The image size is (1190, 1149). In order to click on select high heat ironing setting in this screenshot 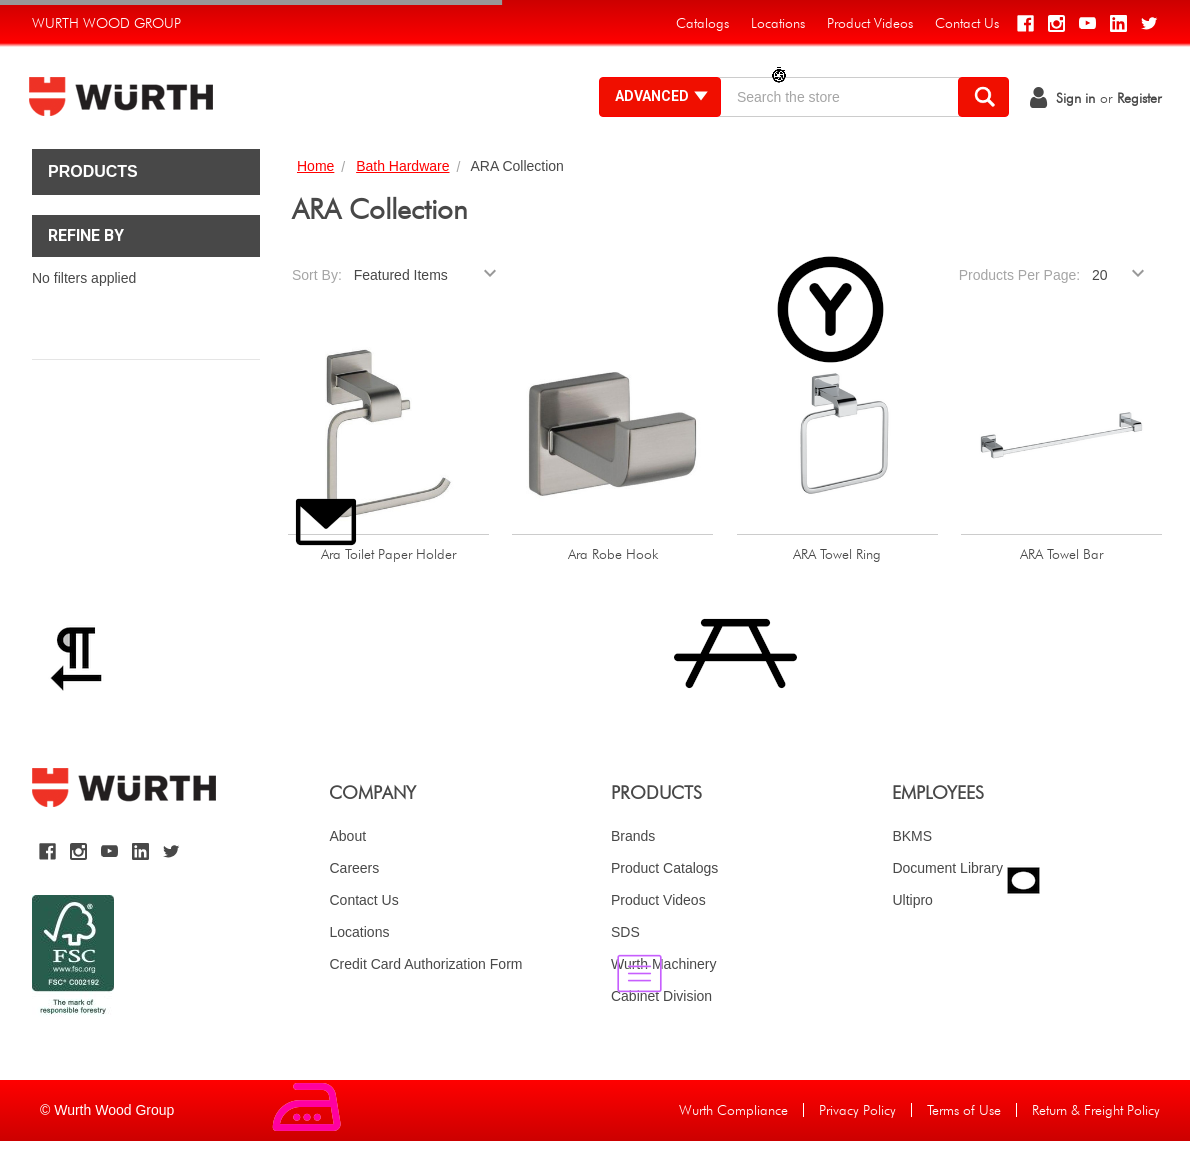, I will do `click(307, 1107)`.